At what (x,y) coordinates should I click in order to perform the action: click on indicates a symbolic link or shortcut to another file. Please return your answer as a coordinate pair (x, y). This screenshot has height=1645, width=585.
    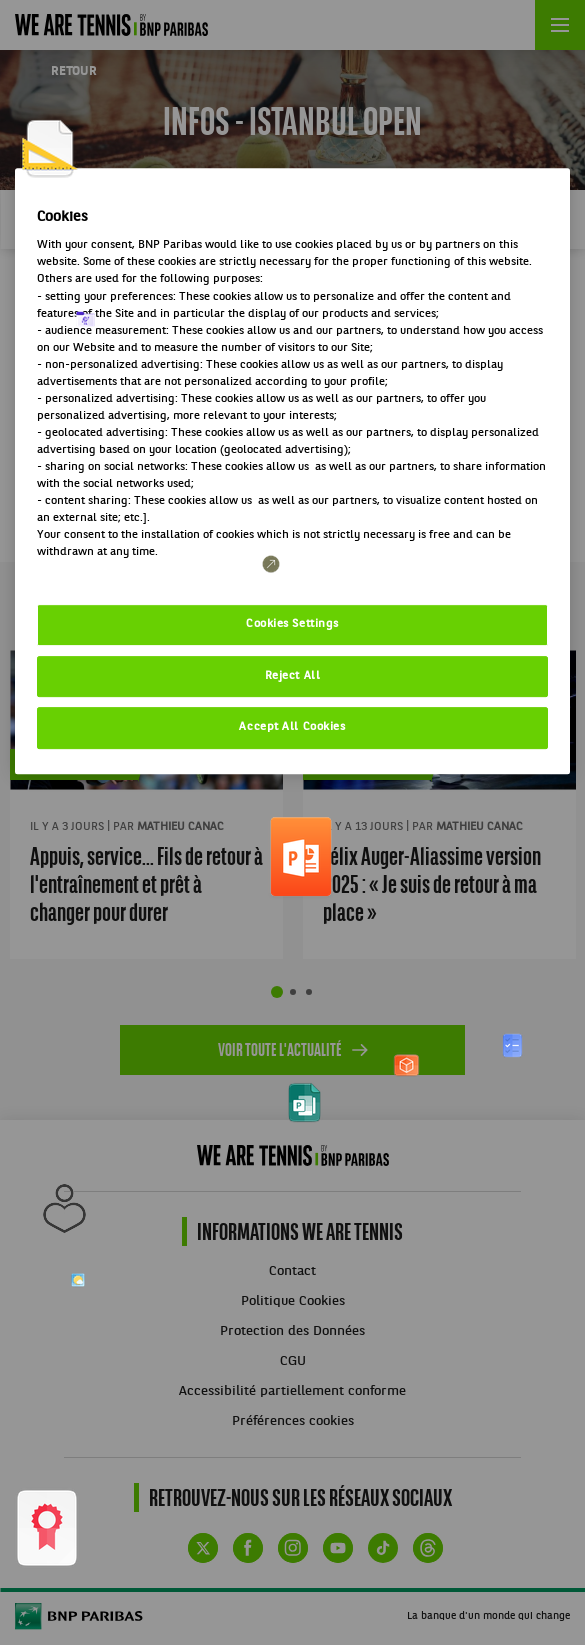
    Looking at the image, I should click on (271, 564).